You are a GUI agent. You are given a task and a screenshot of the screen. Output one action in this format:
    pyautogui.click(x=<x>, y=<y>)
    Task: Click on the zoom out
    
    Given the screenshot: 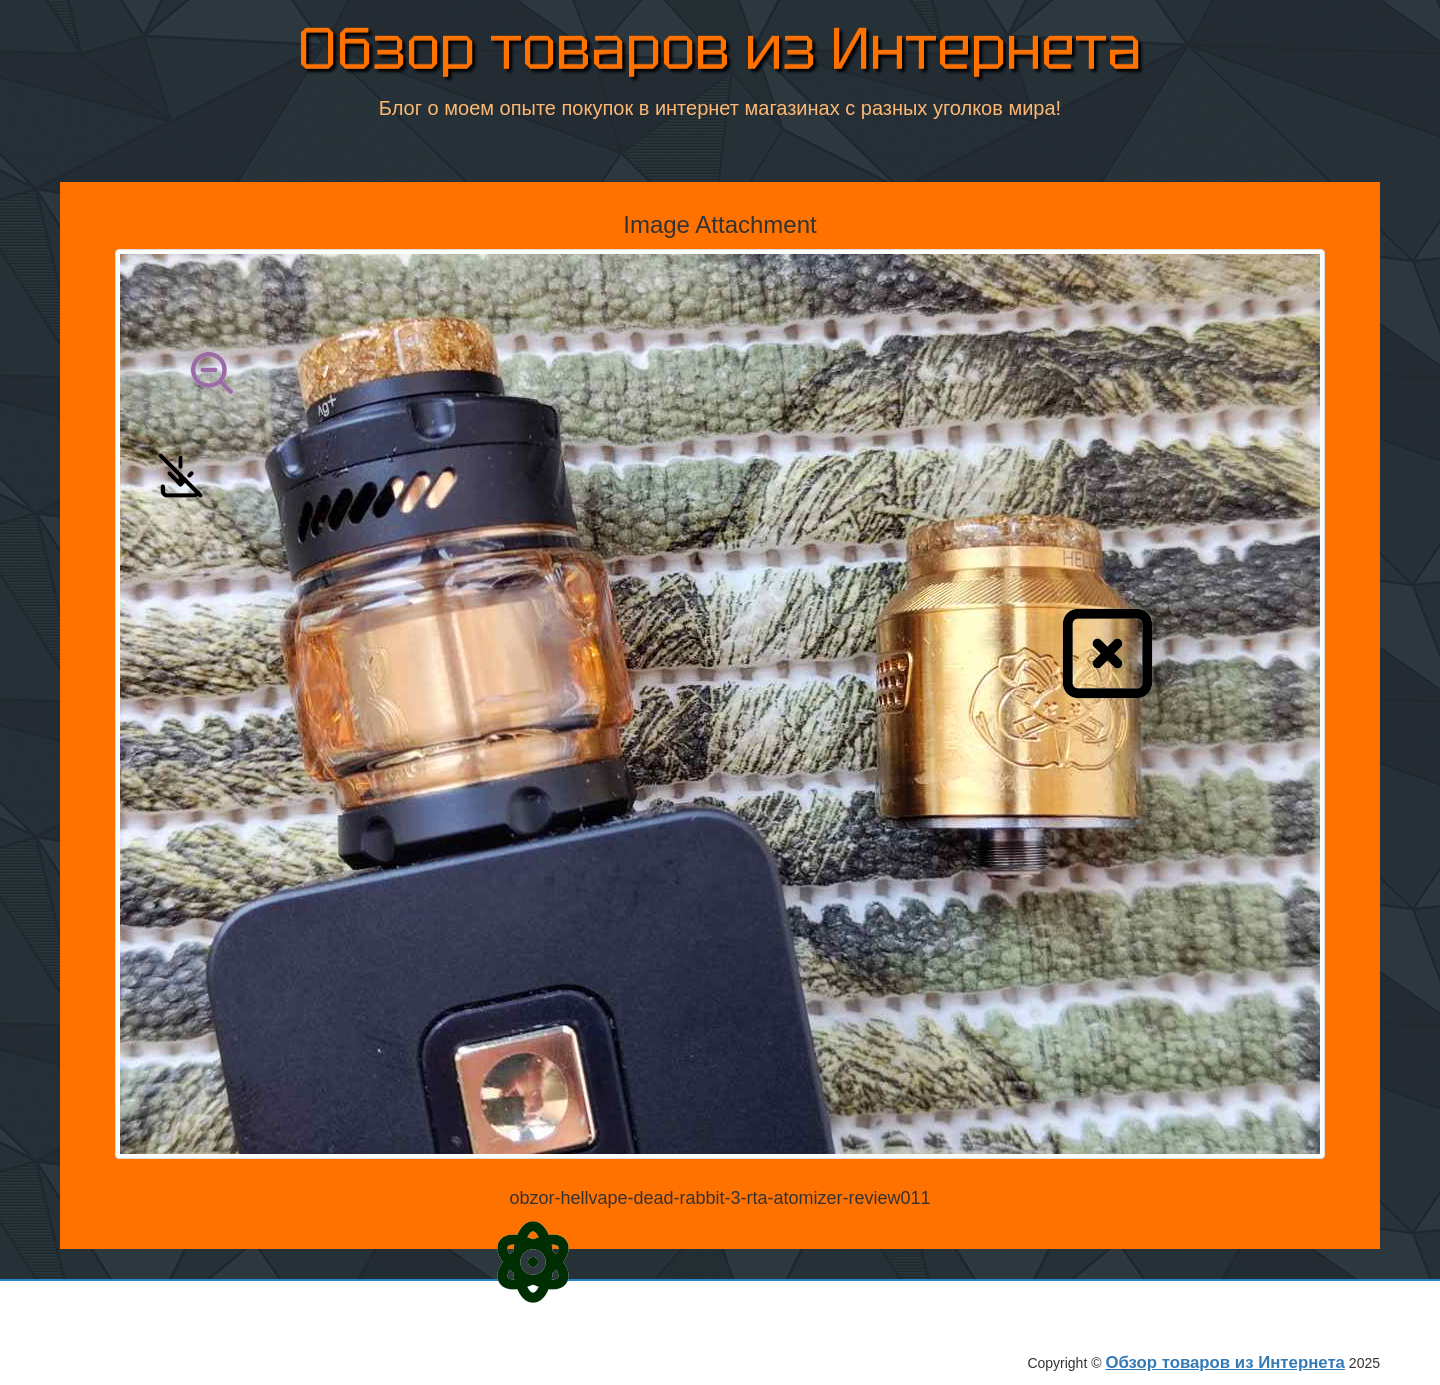 What is the action you would take?
    pyautogui.click(x=212, y=373)
    